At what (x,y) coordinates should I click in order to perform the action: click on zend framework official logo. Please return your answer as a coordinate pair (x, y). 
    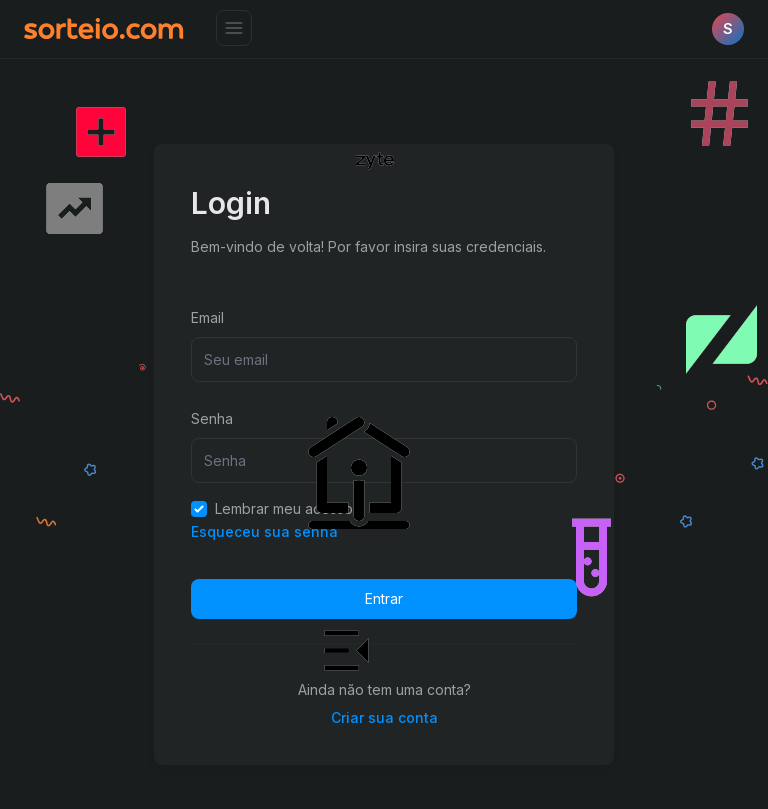
    Looking at the image, I should click on (721, 339).